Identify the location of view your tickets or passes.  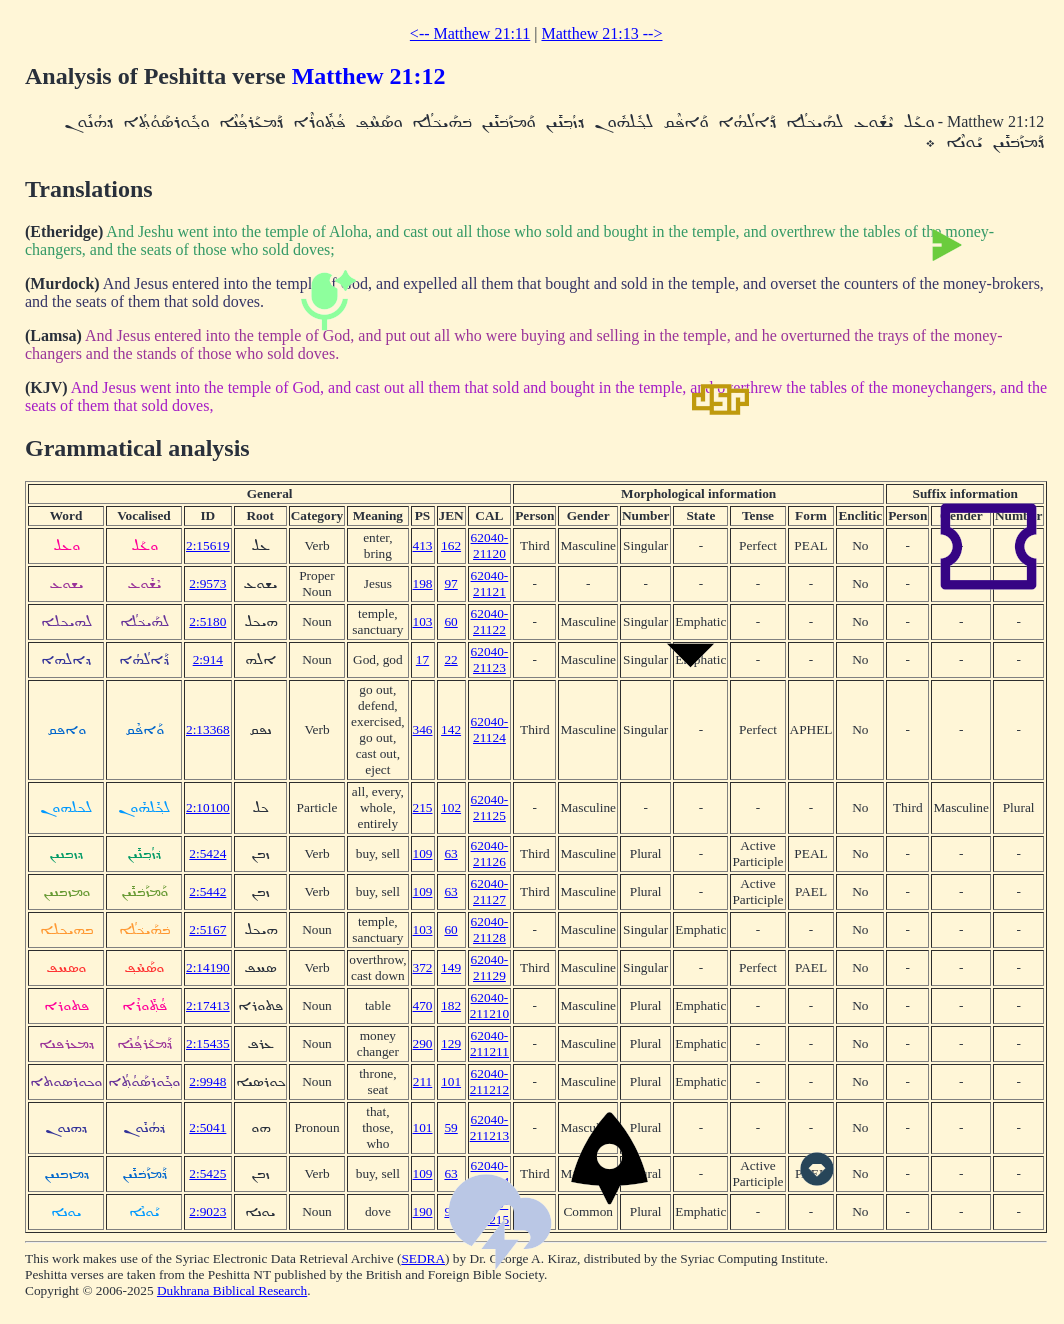
(988, 546).